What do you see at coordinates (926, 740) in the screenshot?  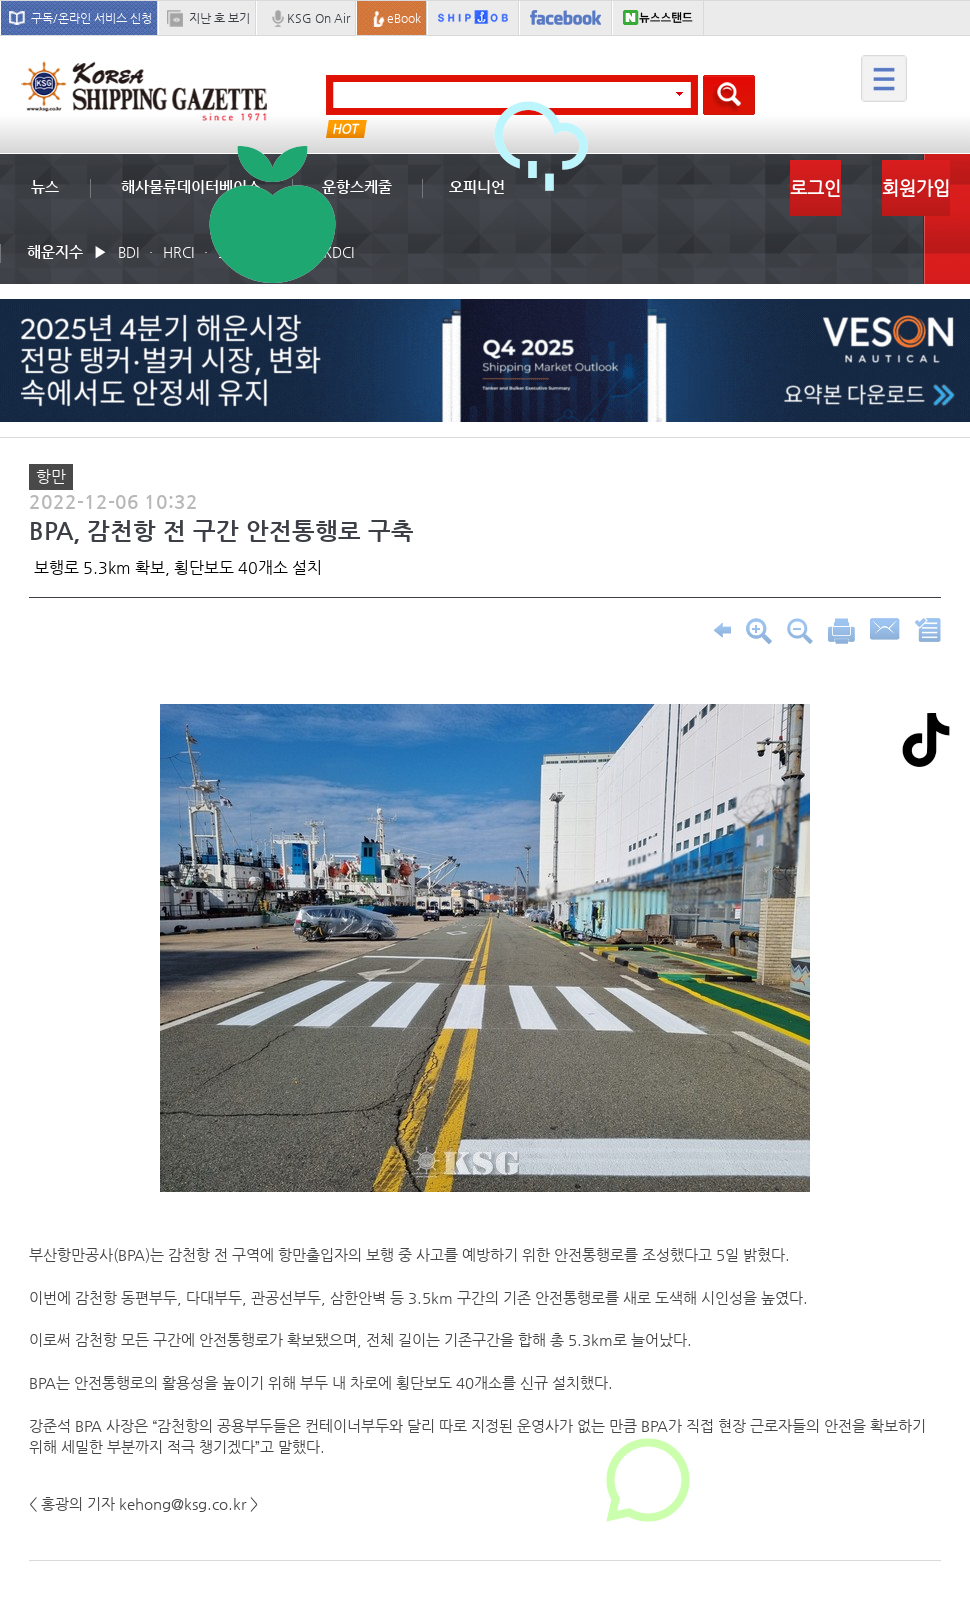 I see `open the TikTok app` at bounding box center [926, 740].